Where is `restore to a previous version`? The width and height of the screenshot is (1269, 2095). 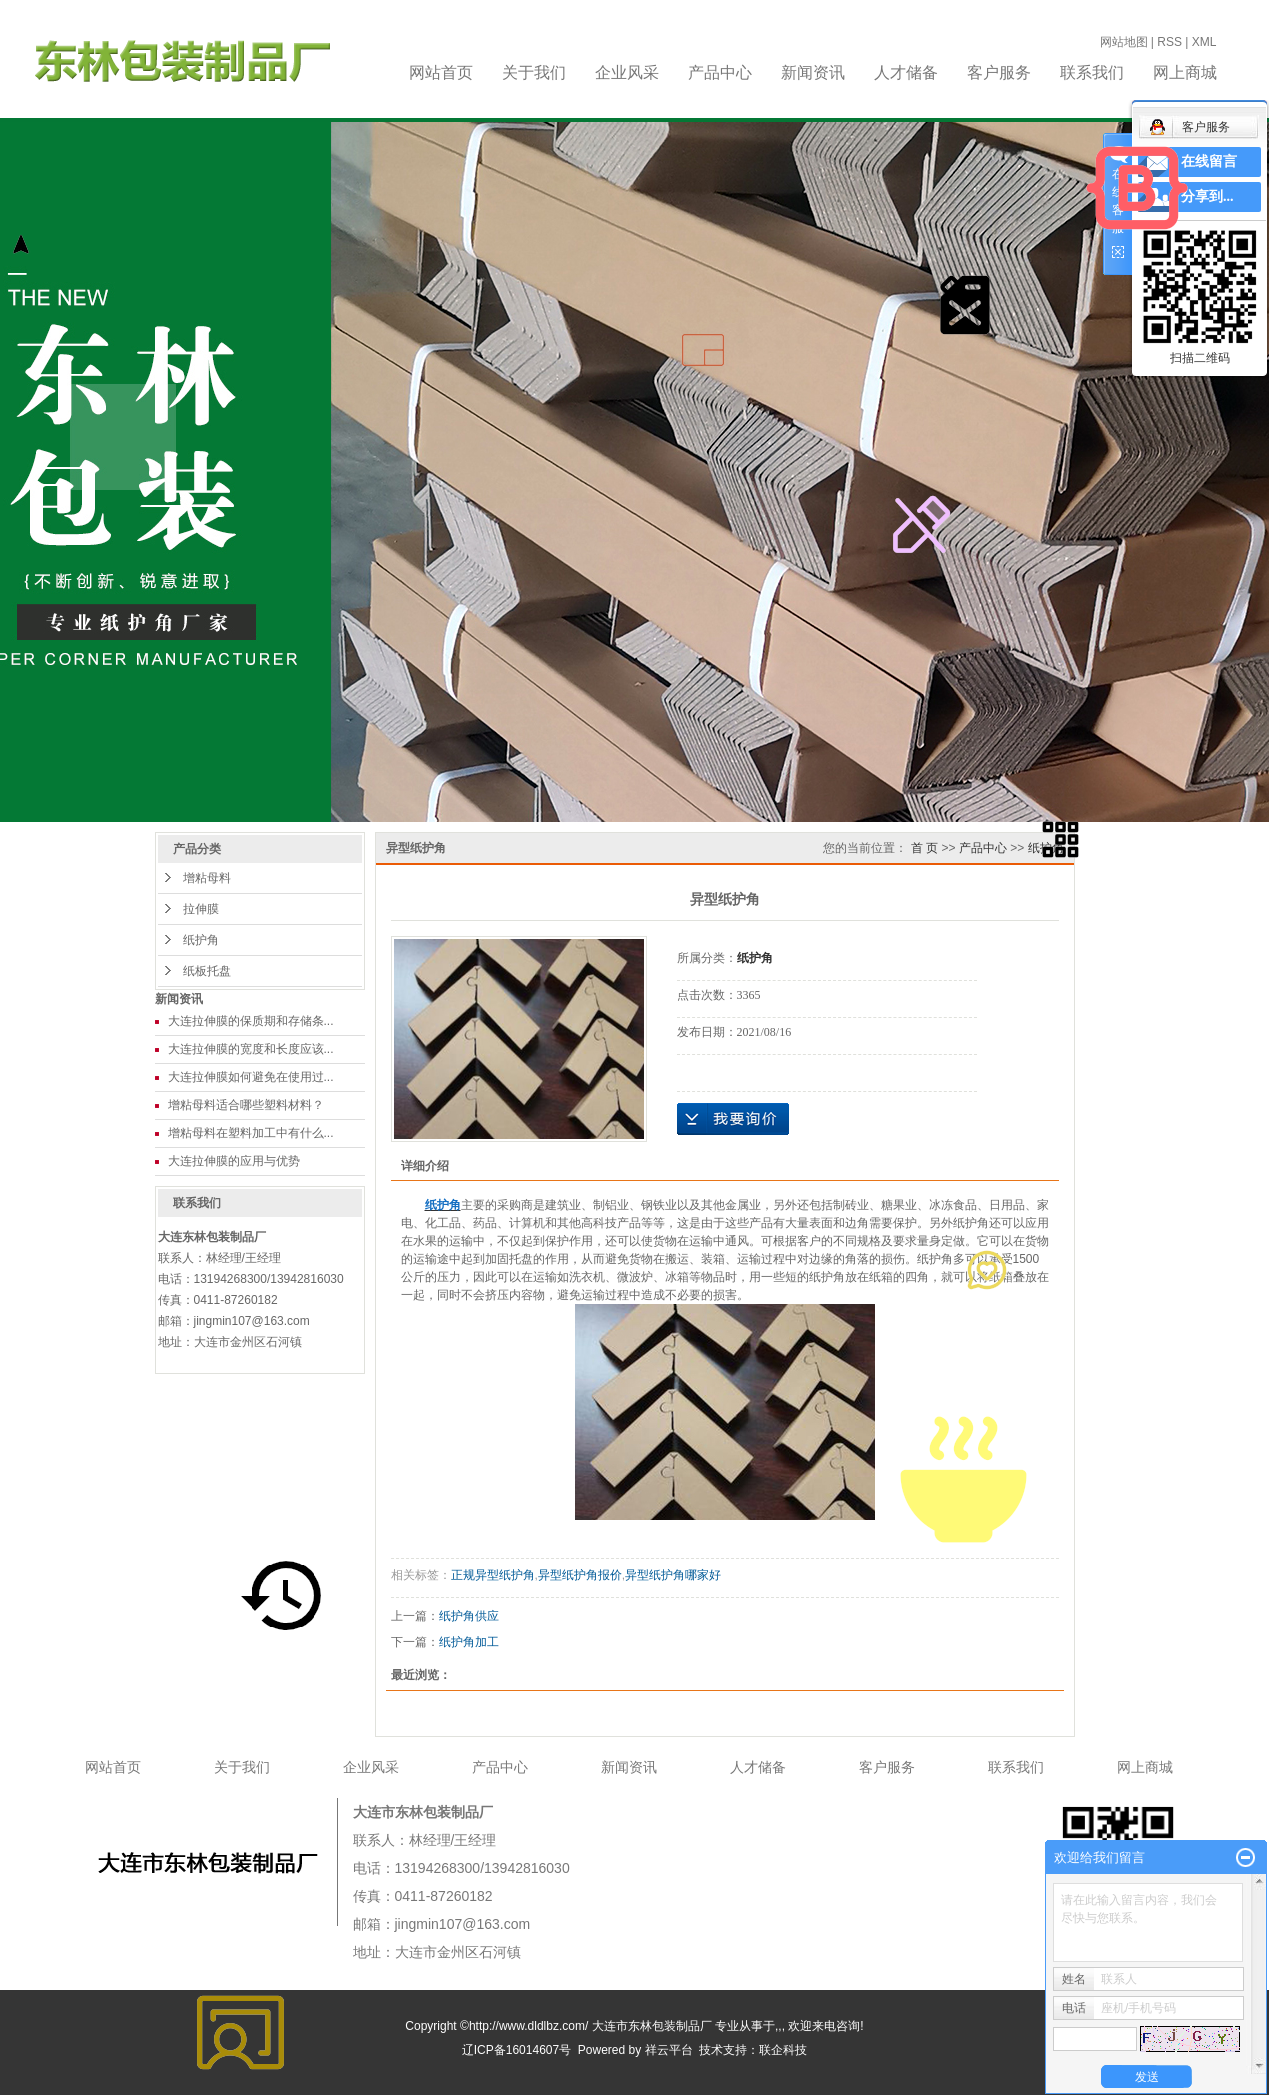
restore to a previous version is located at coordinates (282, 1595).